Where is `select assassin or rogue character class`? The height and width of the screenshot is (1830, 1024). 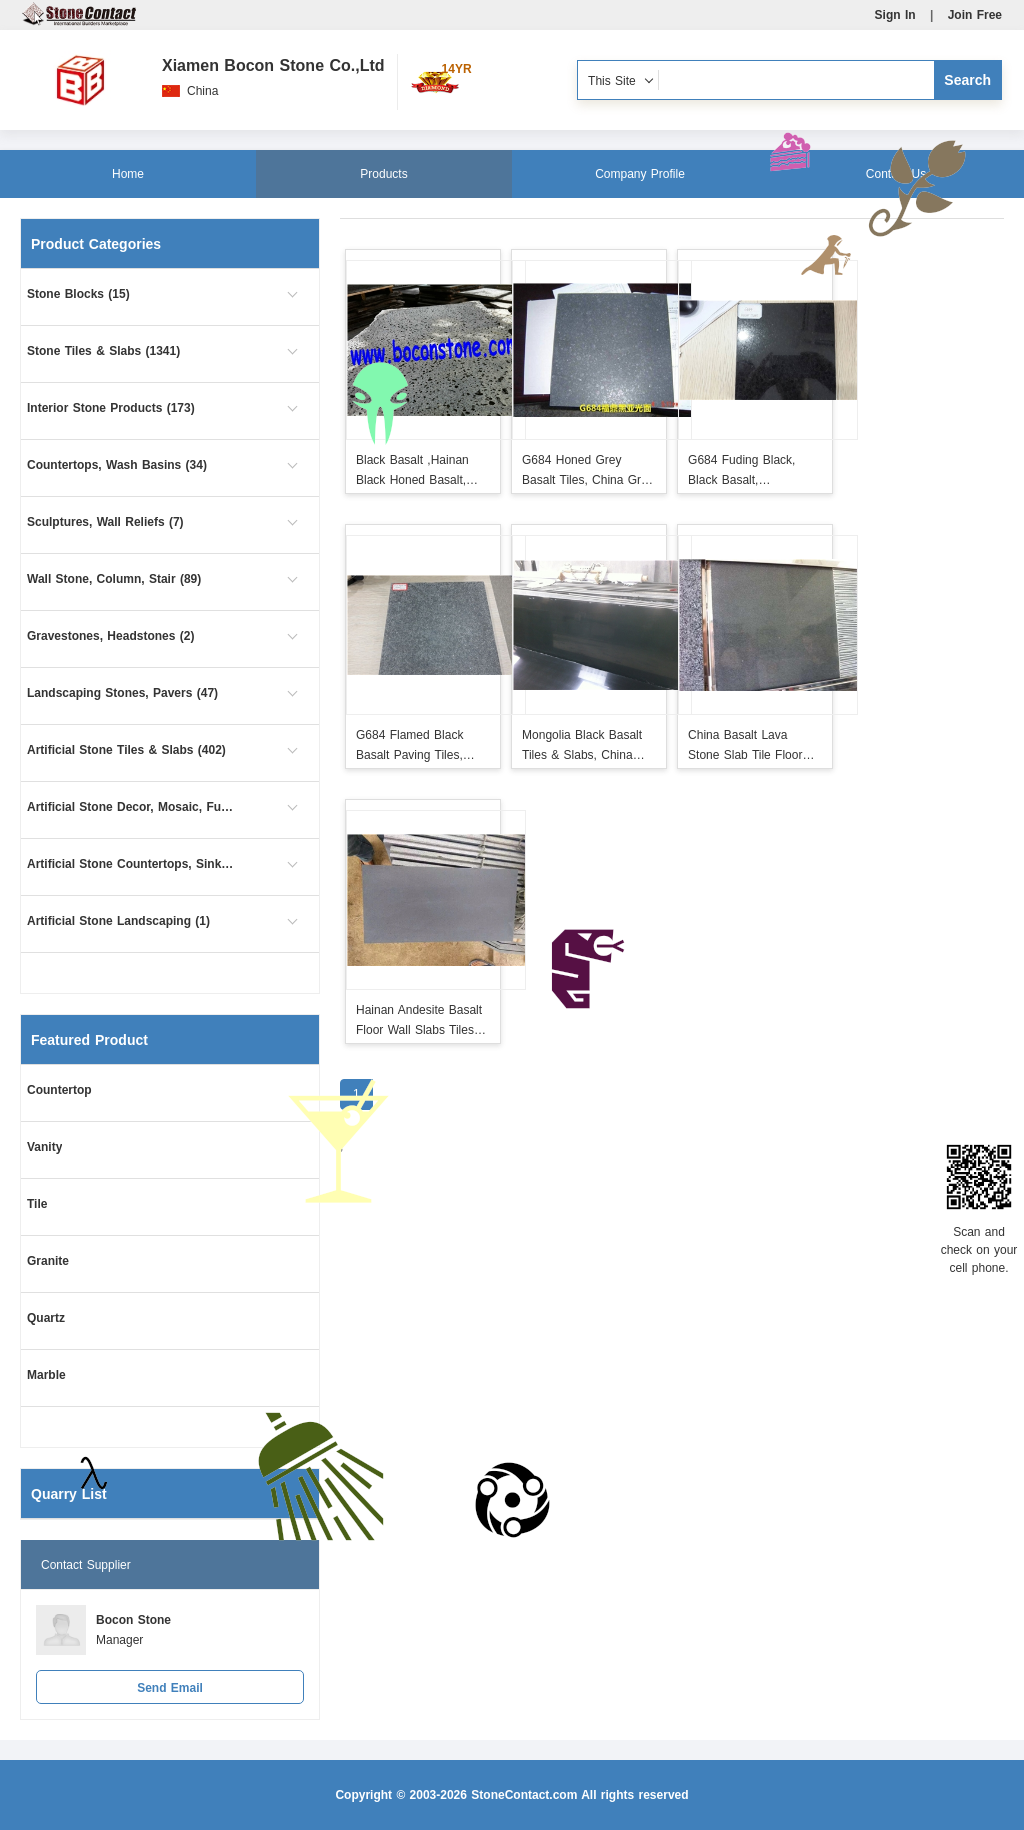
select assassin or rogue character class is located at coordinates (826, 255).